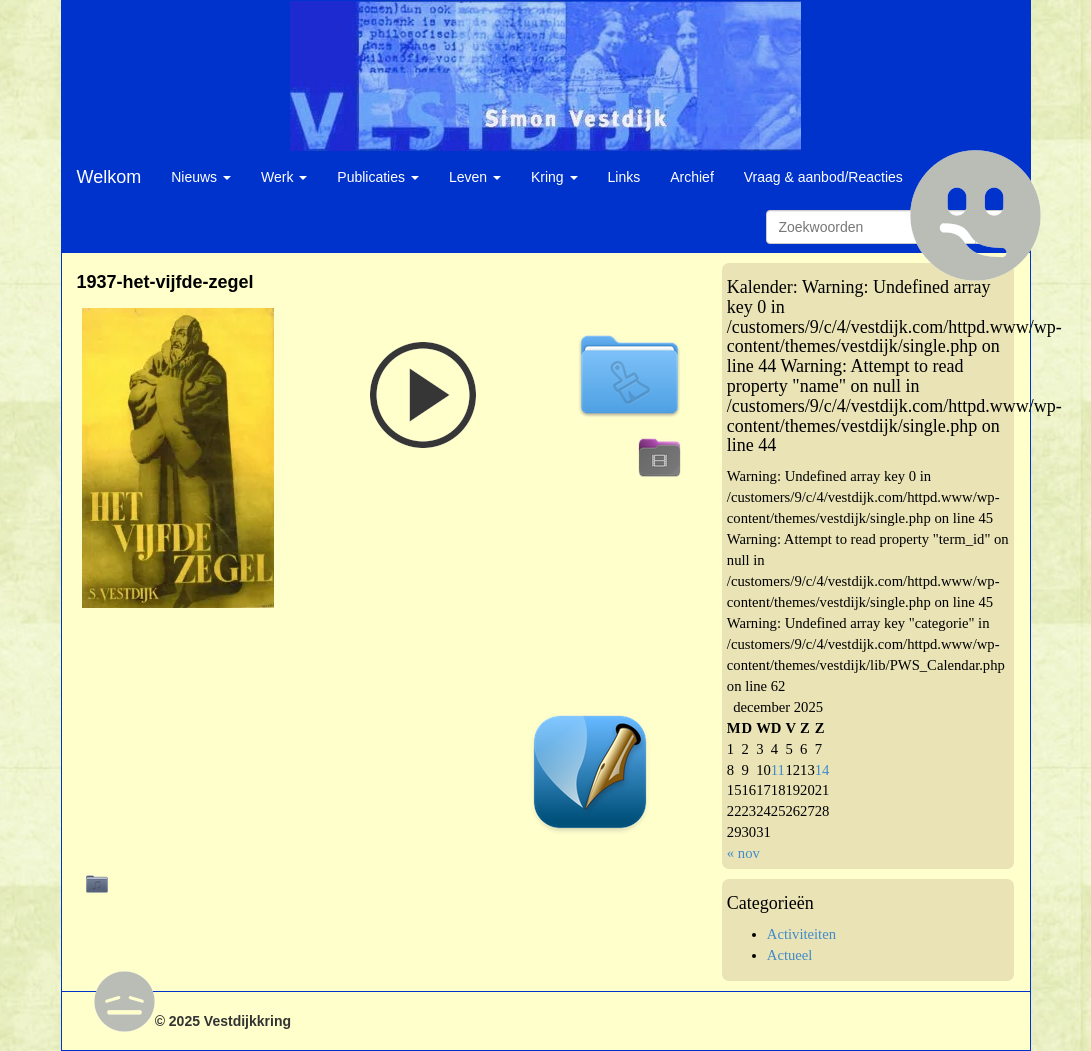  What do you see at coordinates (975, 215) in the screenshot?
I see `indicates confusion or uncertainty about an action` at bounding box center [975, 215].